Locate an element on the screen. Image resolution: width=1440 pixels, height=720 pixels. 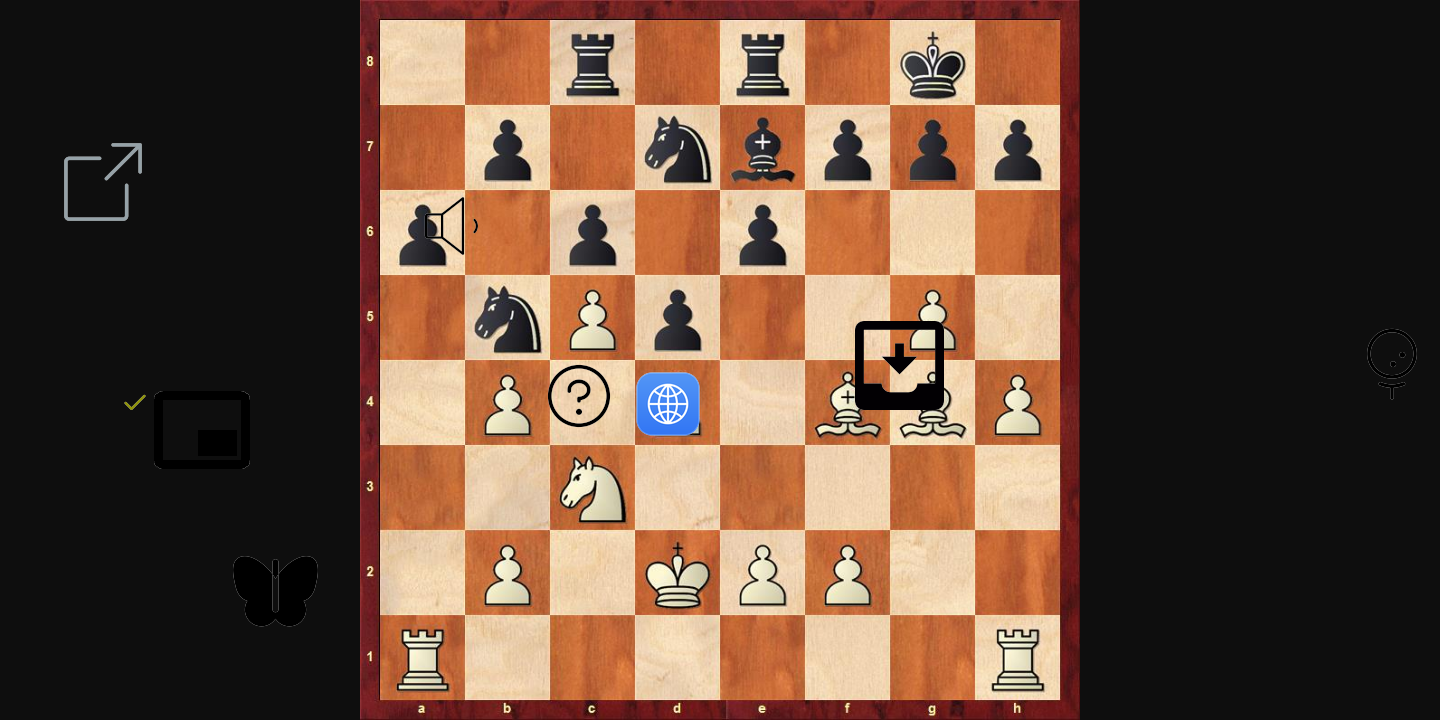
open link in new window or tab is located at coordinates (103, 182).